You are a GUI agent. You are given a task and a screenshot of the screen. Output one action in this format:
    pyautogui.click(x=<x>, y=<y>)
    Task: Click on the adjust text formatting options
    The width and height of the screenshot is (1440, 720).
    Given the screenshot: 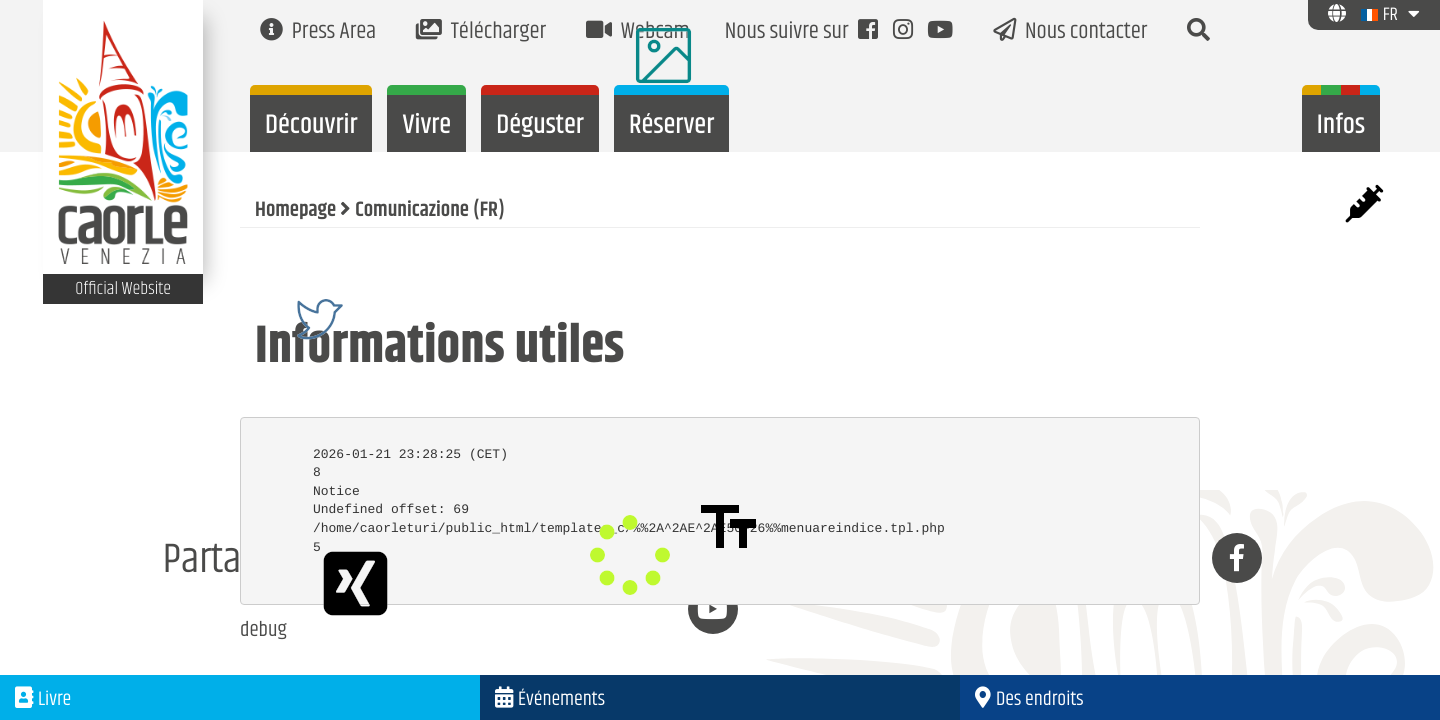 What is the action you would take?
    pyautogui.click(x=728, y=527)
    